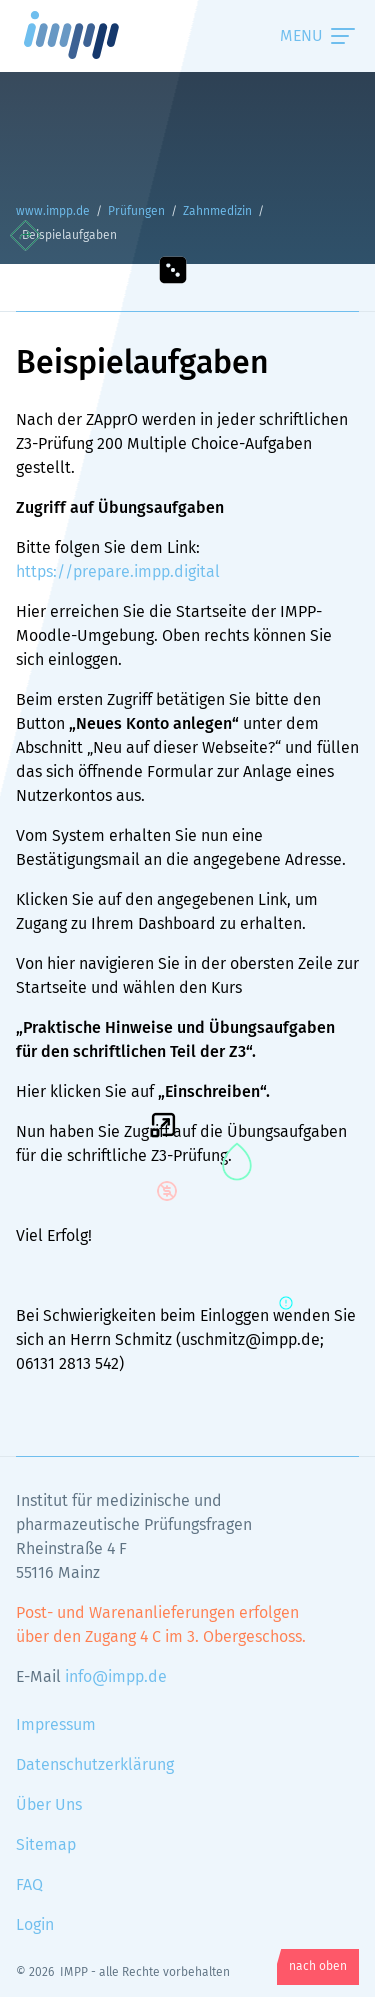 This screenshot has height=1997, width=375. I want to click on indicates non-commercial use license, so click(167, 1191).